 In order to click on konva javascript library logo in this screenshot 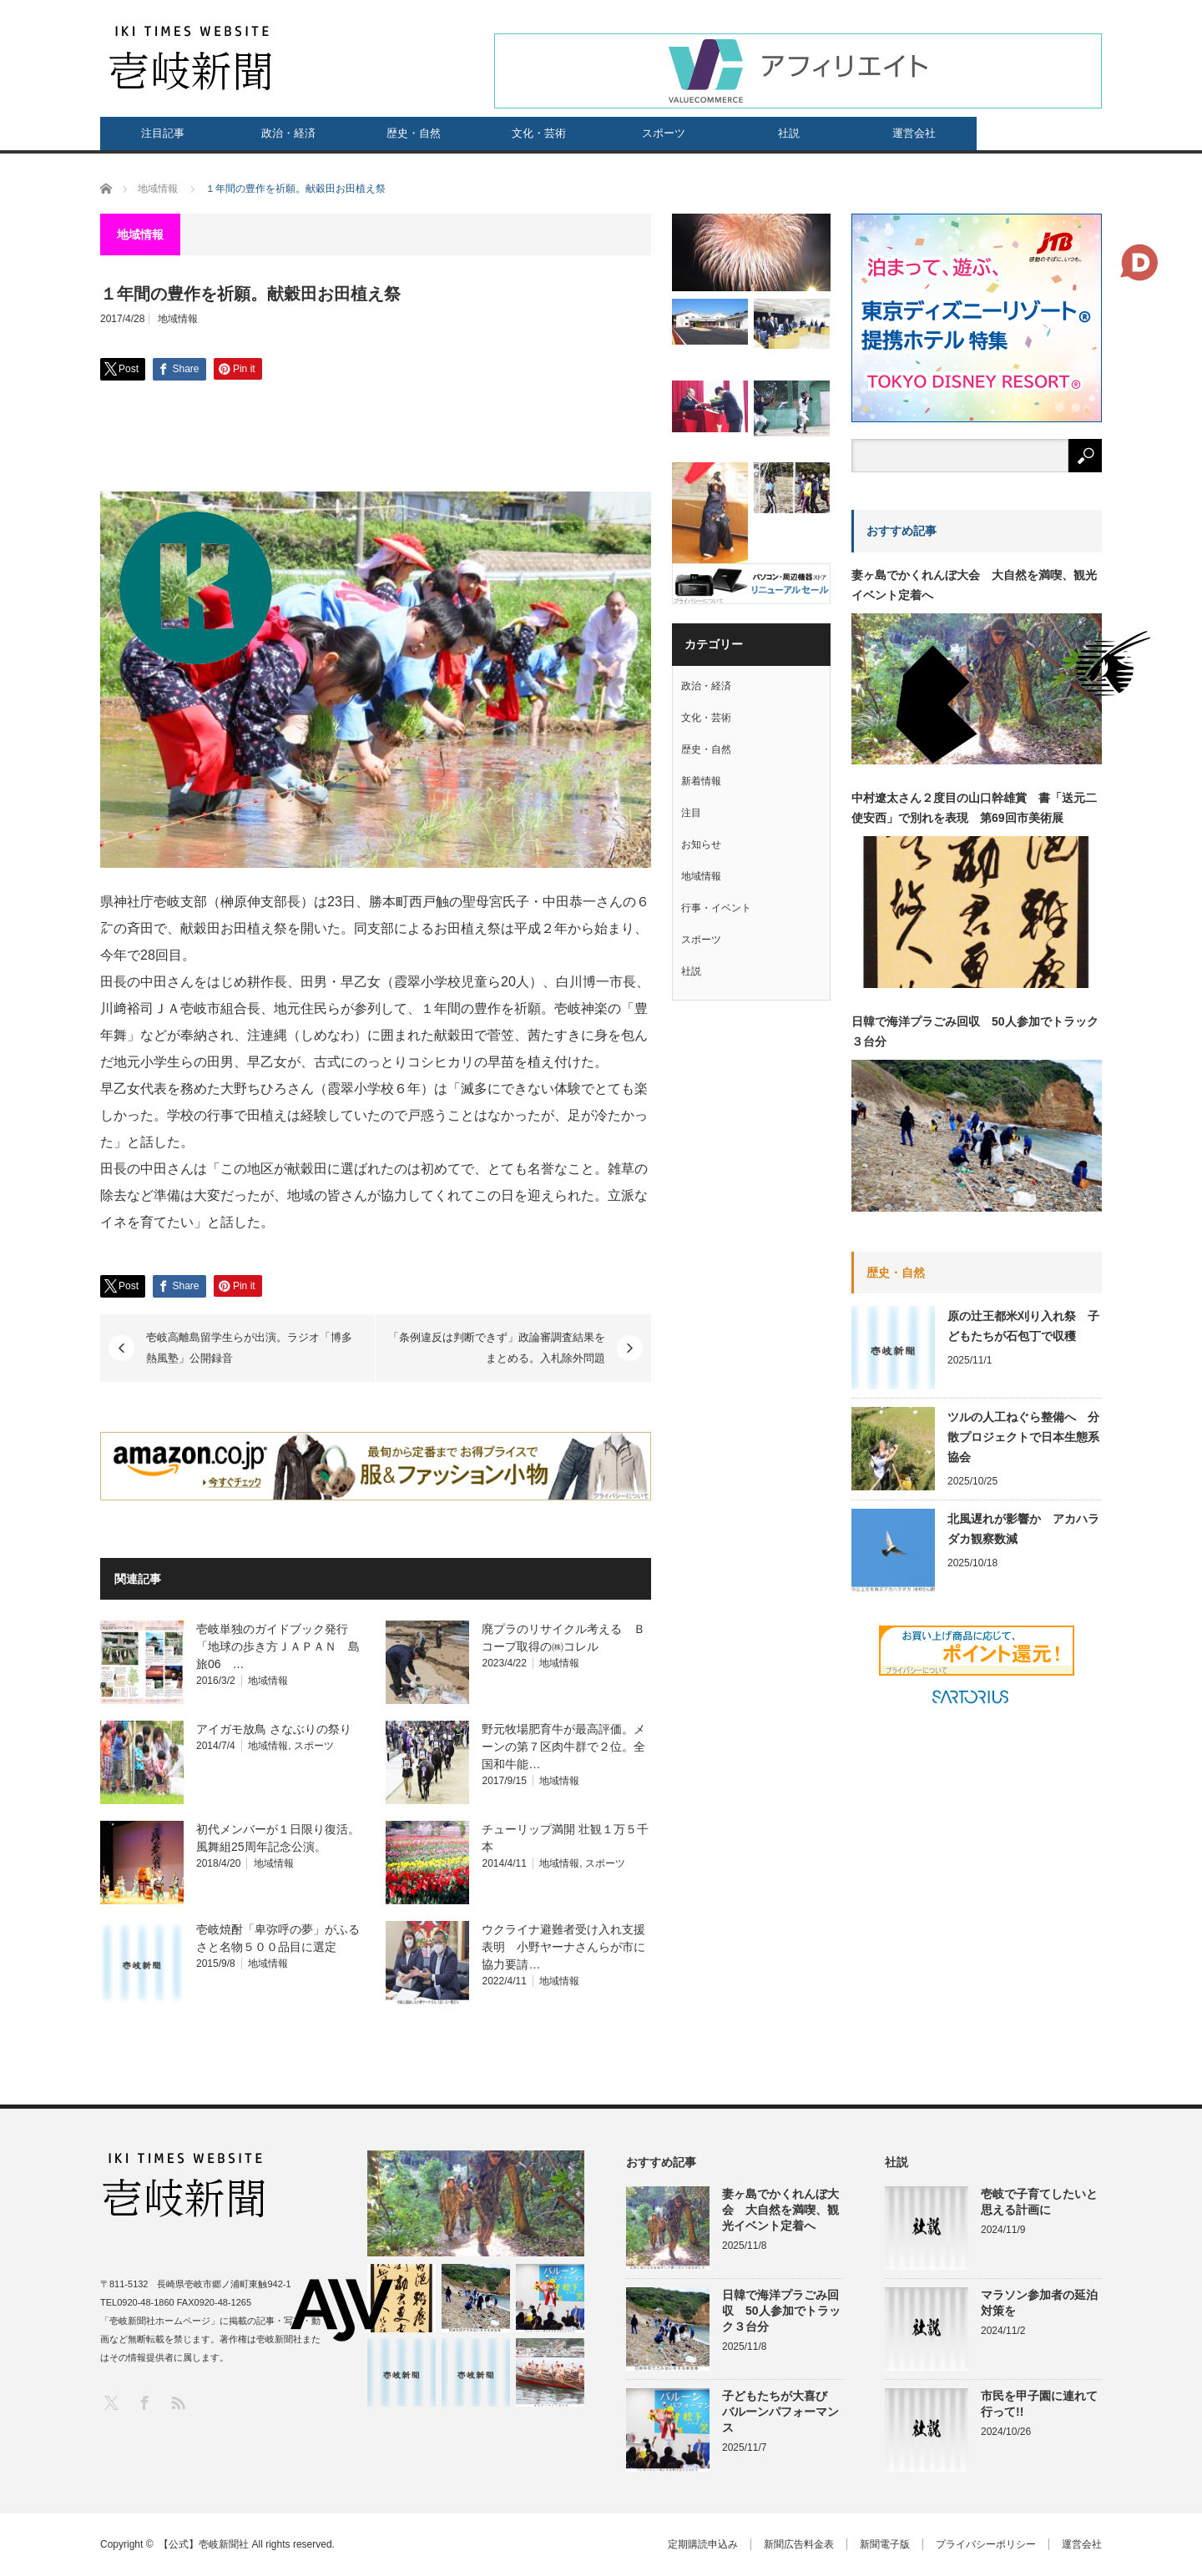, I will do `click(195, 587)`.